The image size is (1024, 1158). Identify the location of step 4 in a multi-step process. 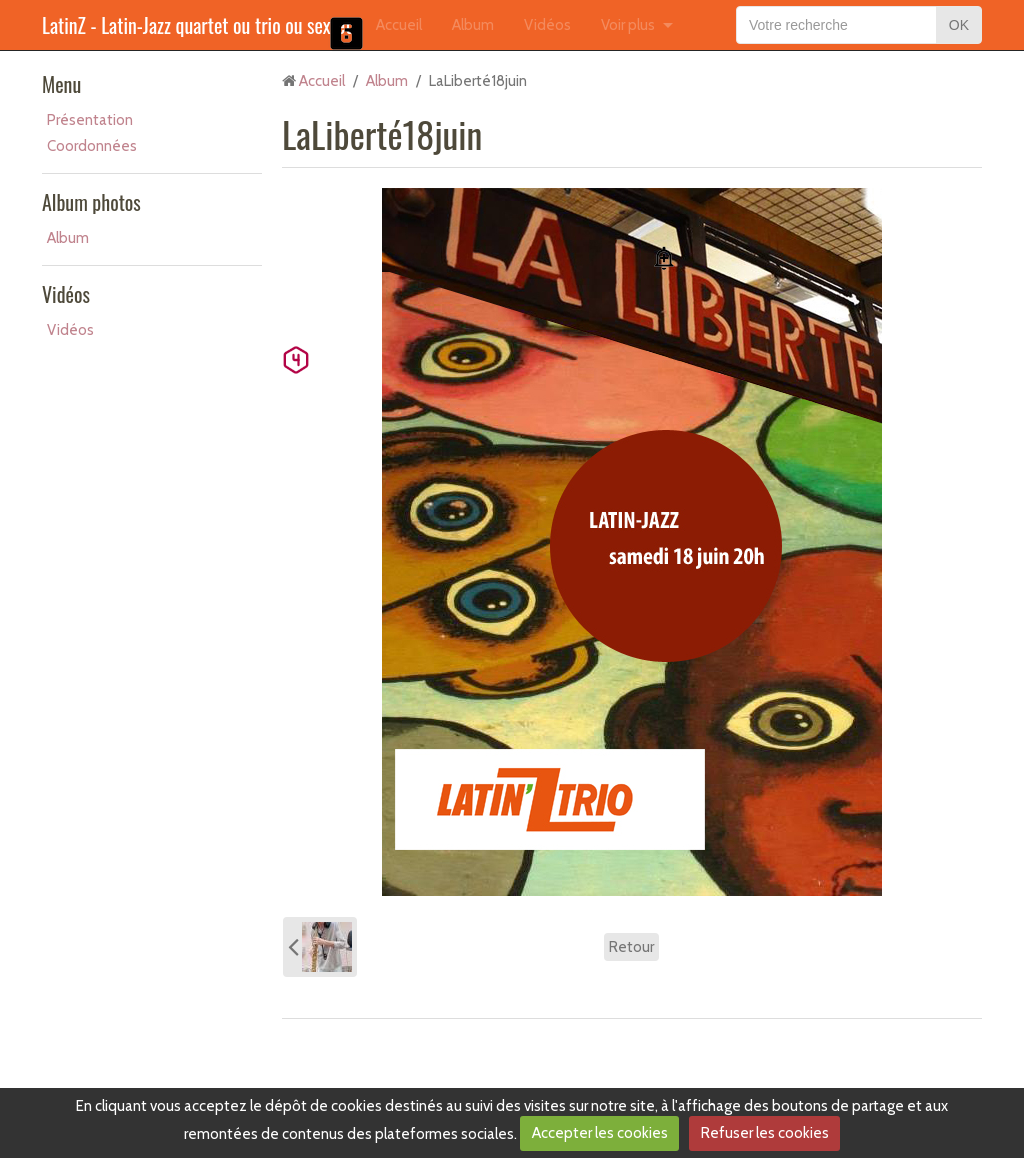
(296, 360).